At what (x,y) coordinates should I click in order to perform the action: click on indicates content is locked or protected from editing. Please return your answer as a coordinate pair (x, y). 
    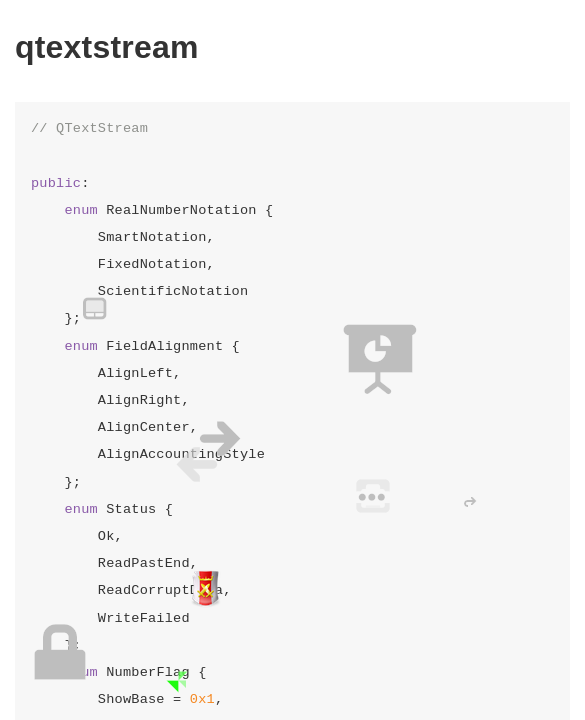
    Looking at the image, I should click on (60, 654).